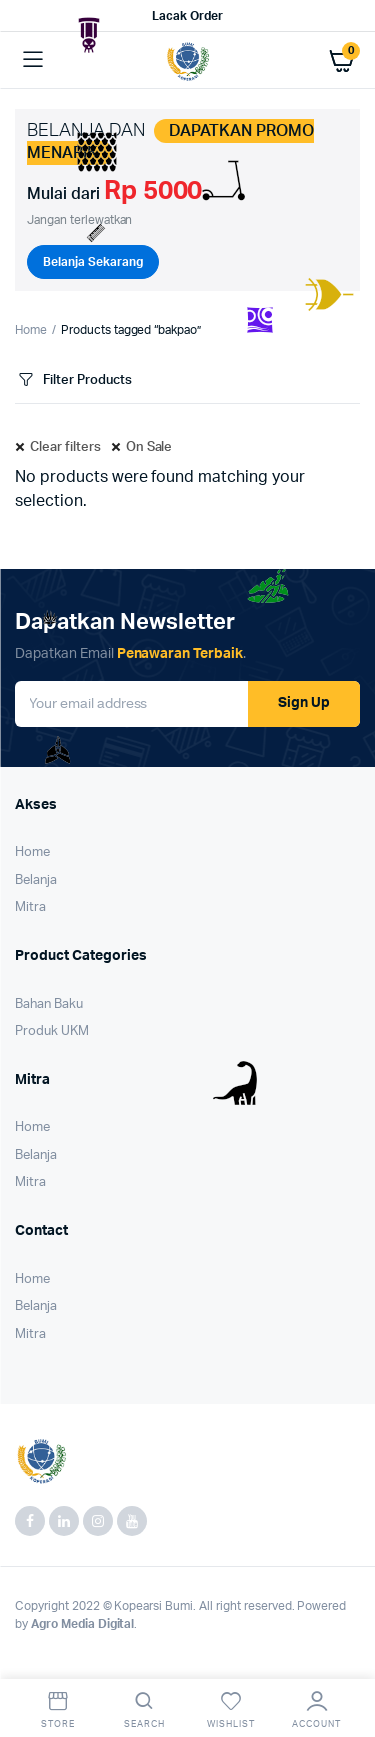 The image size is (375, 1737). What do you see at coordinates (50, 617) in the screenshot?
I see `agave plant icon for a gardening or farming game` at bounding box center [50, 617].